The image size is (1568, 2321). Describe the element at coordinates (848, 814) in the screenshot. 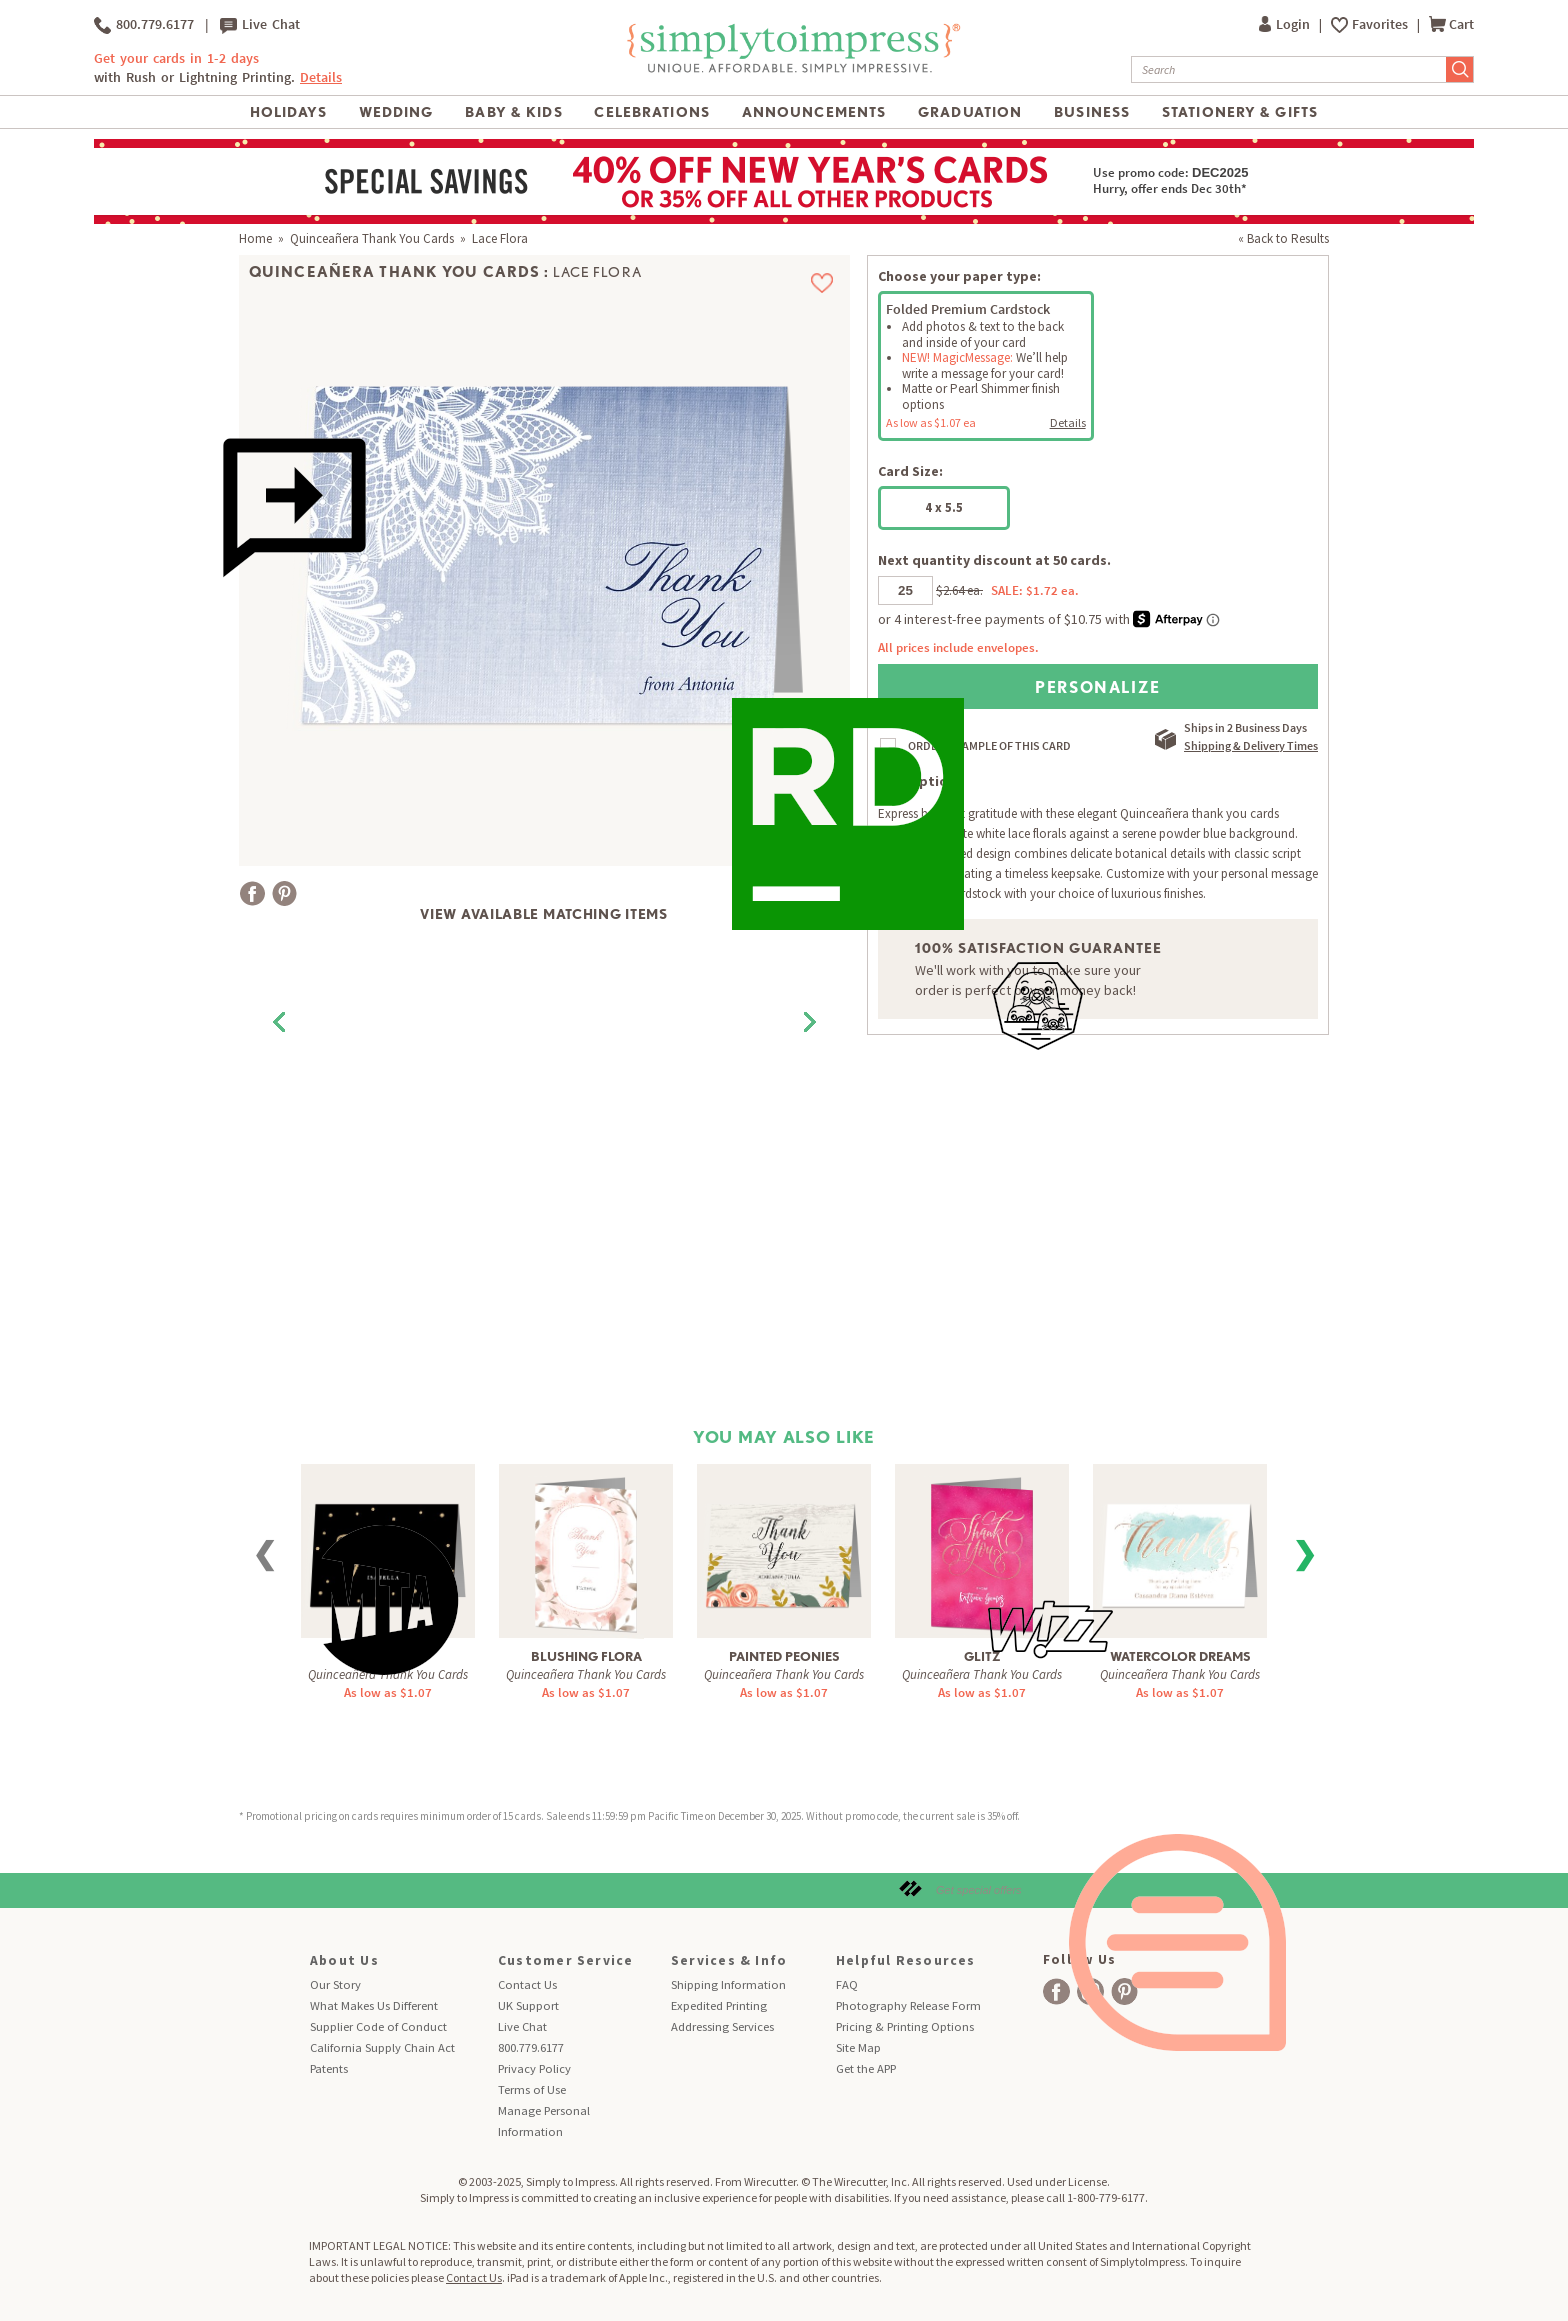

I see `open JetBrains Rider IDE` at that location.